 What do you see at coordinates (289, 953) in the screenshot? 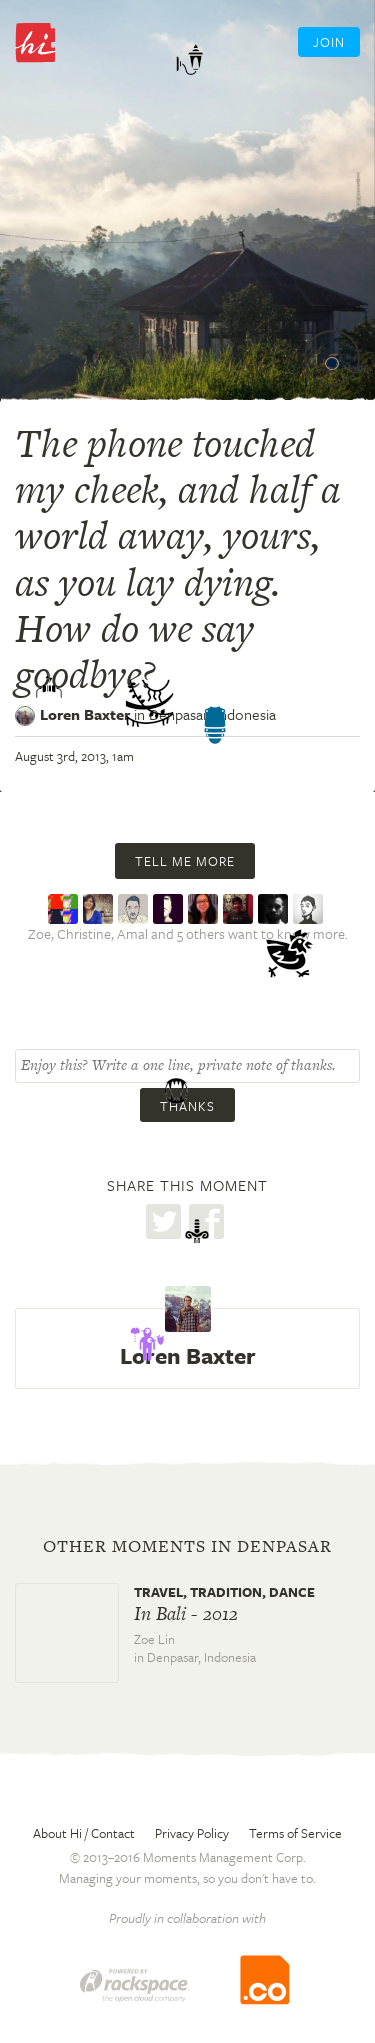
I see `select chicken in a farming or cooking game` at bounding box center [289, 953].